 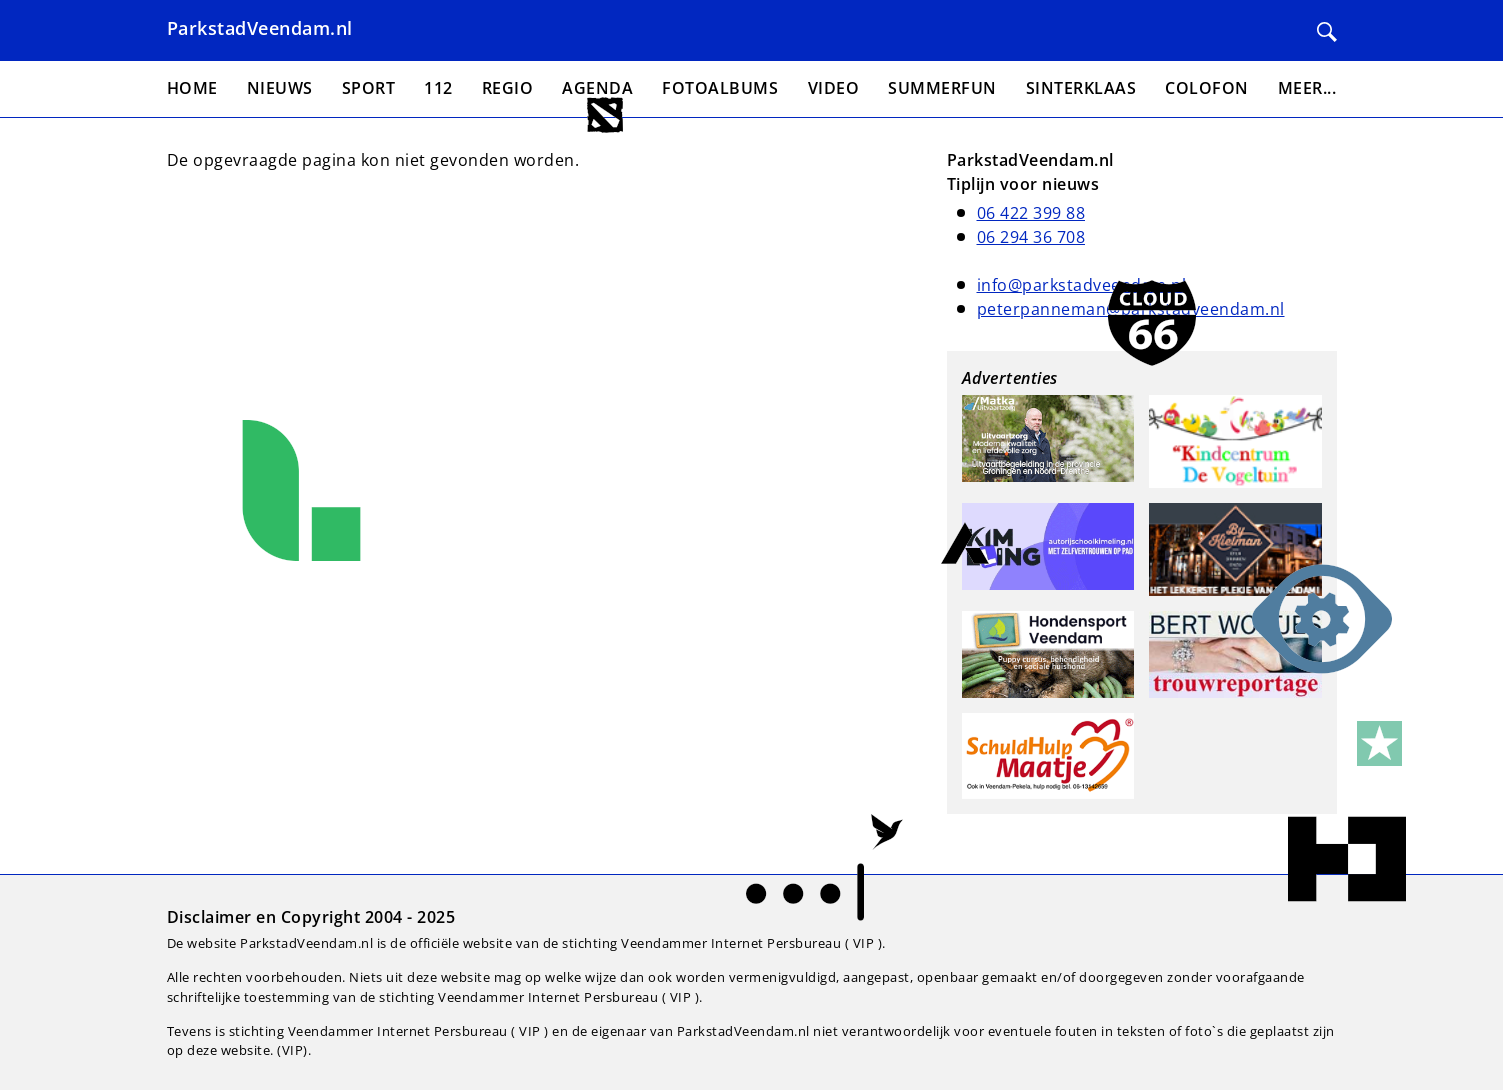 What do you see at coordinates (887, 832) in the screenshot?
I see `fauna database service logo` at bounding box center [887, 832].